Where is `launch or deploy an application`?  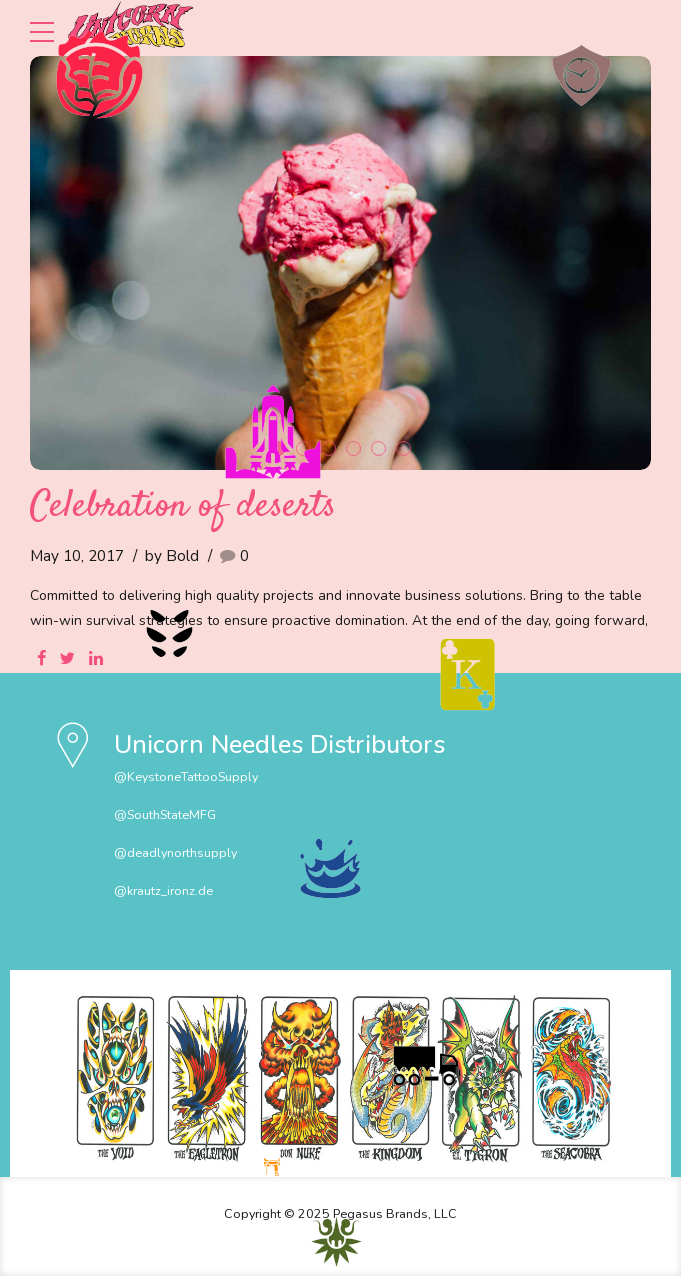 launch or deploy an application is located at coordinates (273, 431).